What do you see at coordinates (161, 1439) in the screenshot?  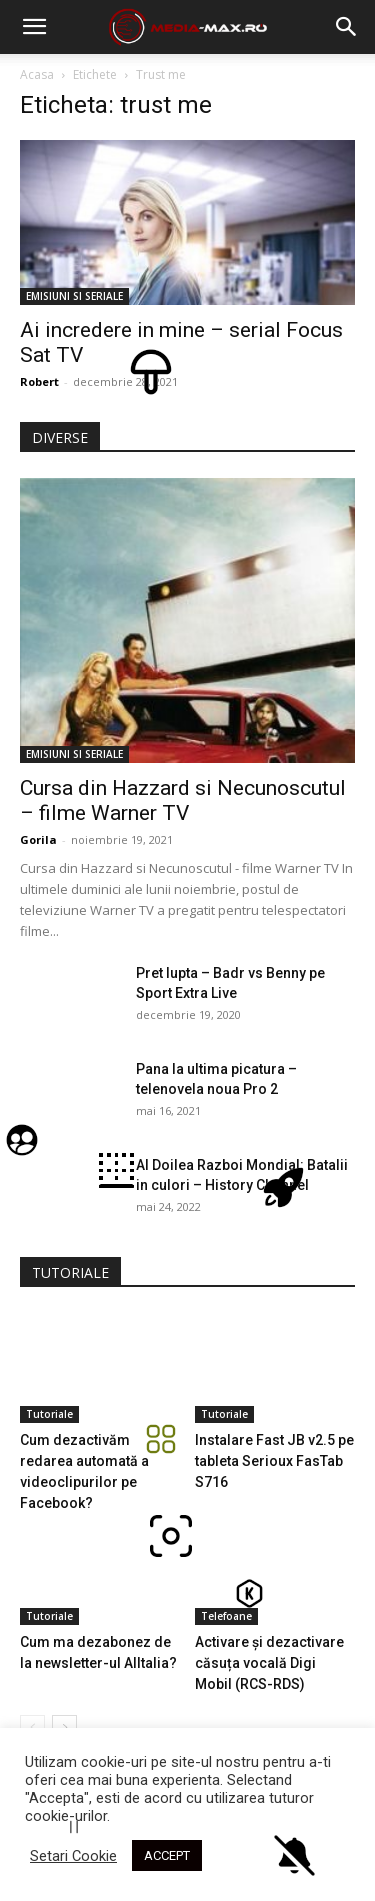 I see `view all apps or menu` at bounding box center [161, 1439].